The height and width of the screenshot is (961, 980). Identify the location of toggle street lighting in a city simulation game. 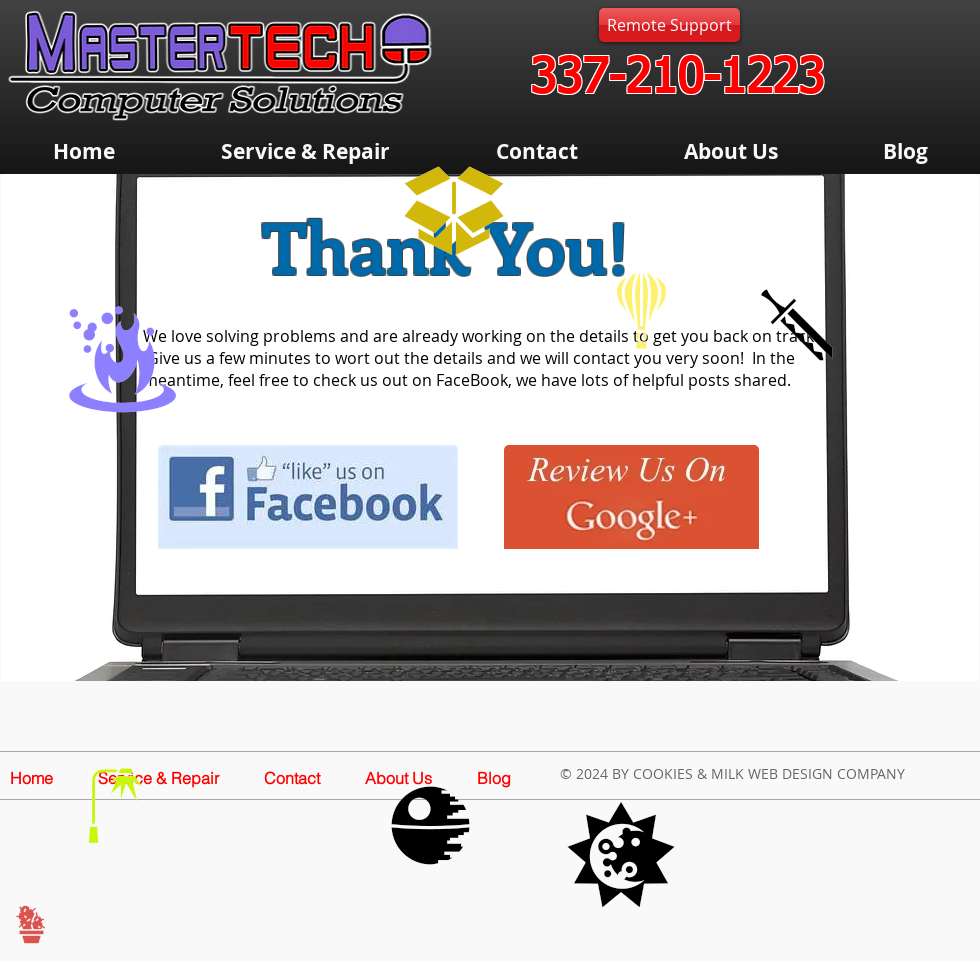
(119, 804).